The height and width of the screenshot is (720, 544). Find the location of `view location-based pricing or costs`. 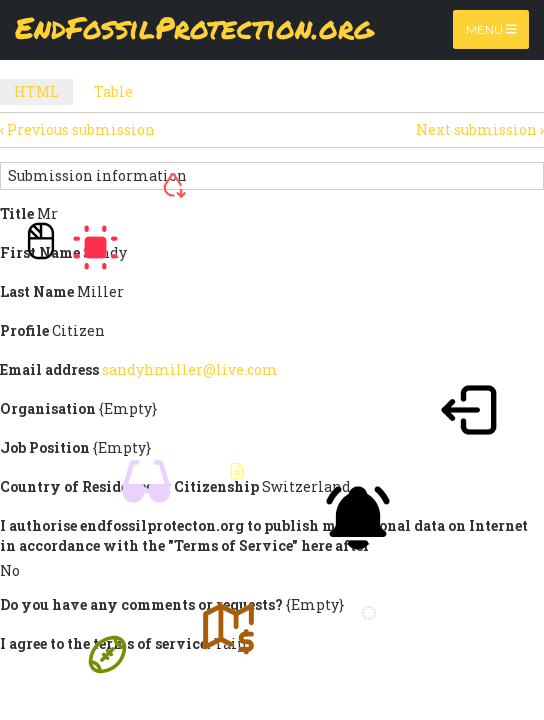

view location-based pricing or costs is located at coordinates (228, 626).